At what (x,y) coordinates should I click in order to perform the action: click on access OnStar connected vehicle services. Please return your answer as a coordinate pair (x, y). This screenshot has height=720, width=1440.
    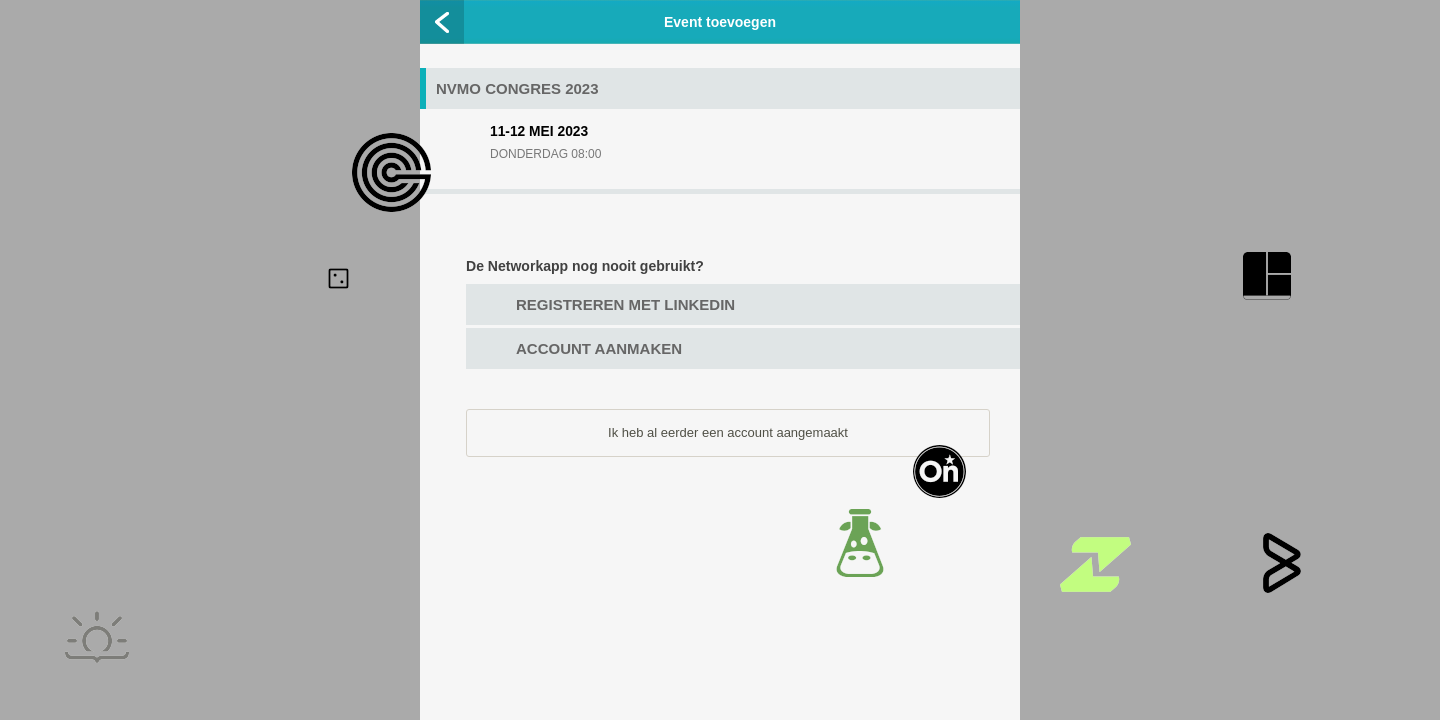
    Looking at the image, I should click on (939, 471).